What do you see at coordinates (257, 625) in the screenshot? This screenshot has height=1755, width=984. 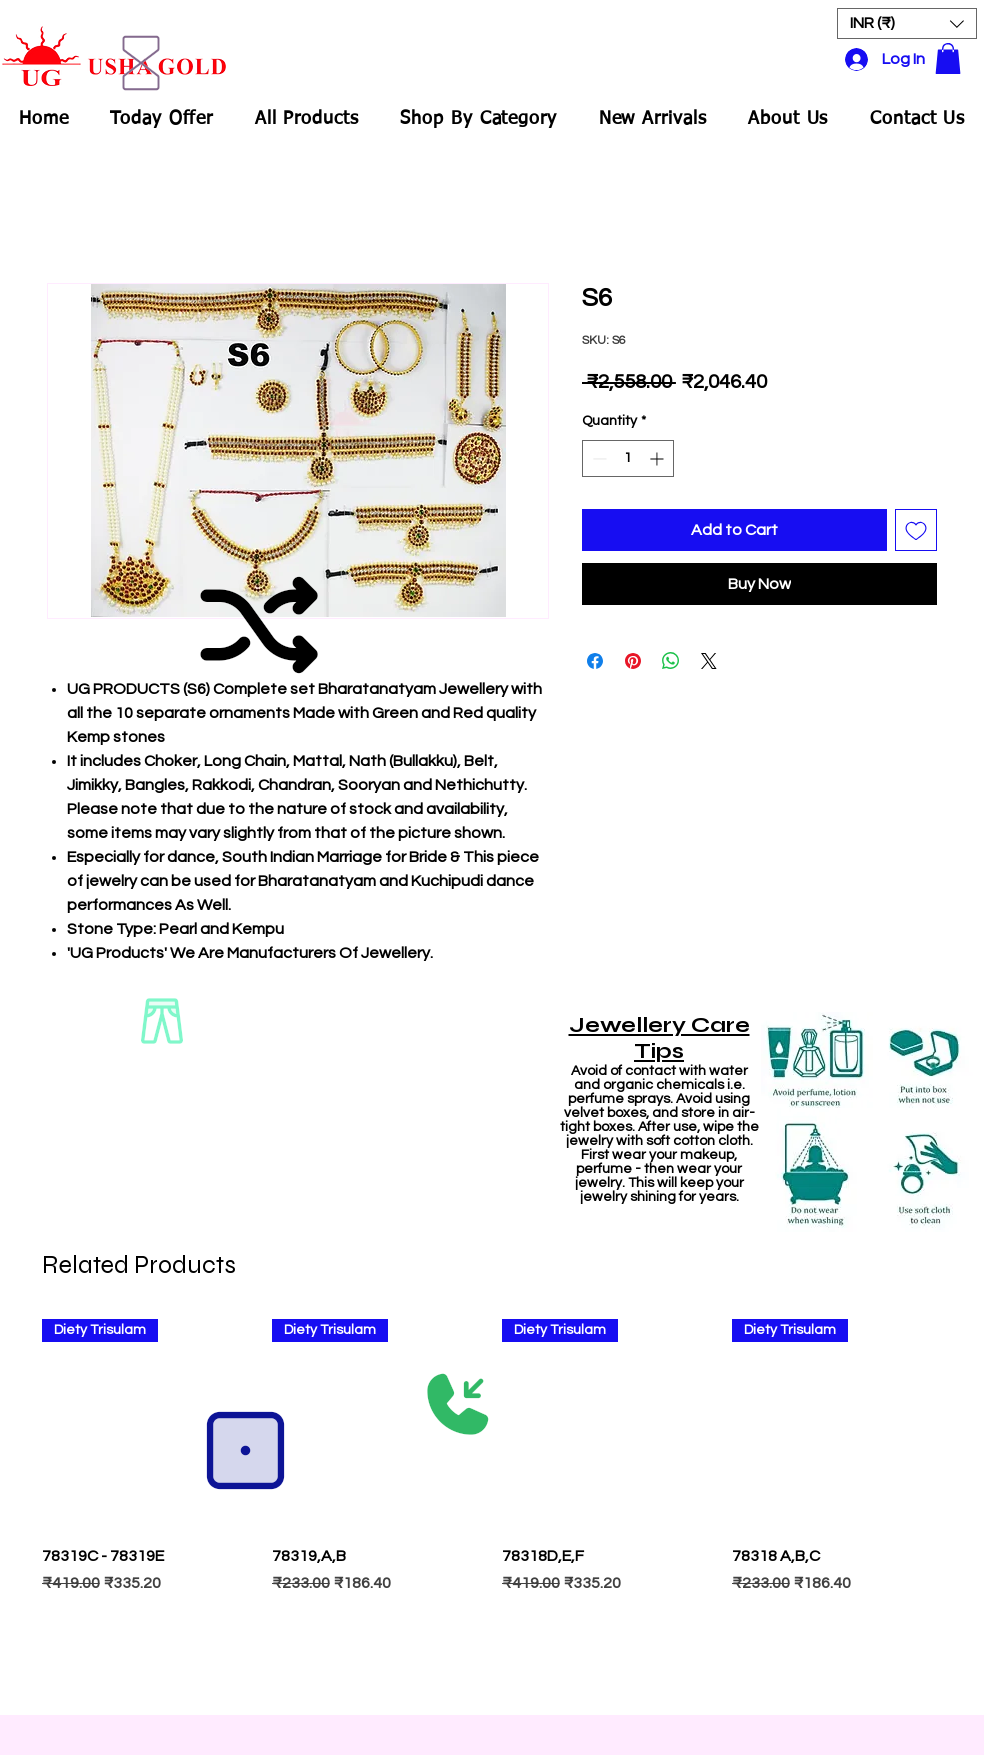 I see `shuffle playlist or queue order` at bounding box center [257, 625].